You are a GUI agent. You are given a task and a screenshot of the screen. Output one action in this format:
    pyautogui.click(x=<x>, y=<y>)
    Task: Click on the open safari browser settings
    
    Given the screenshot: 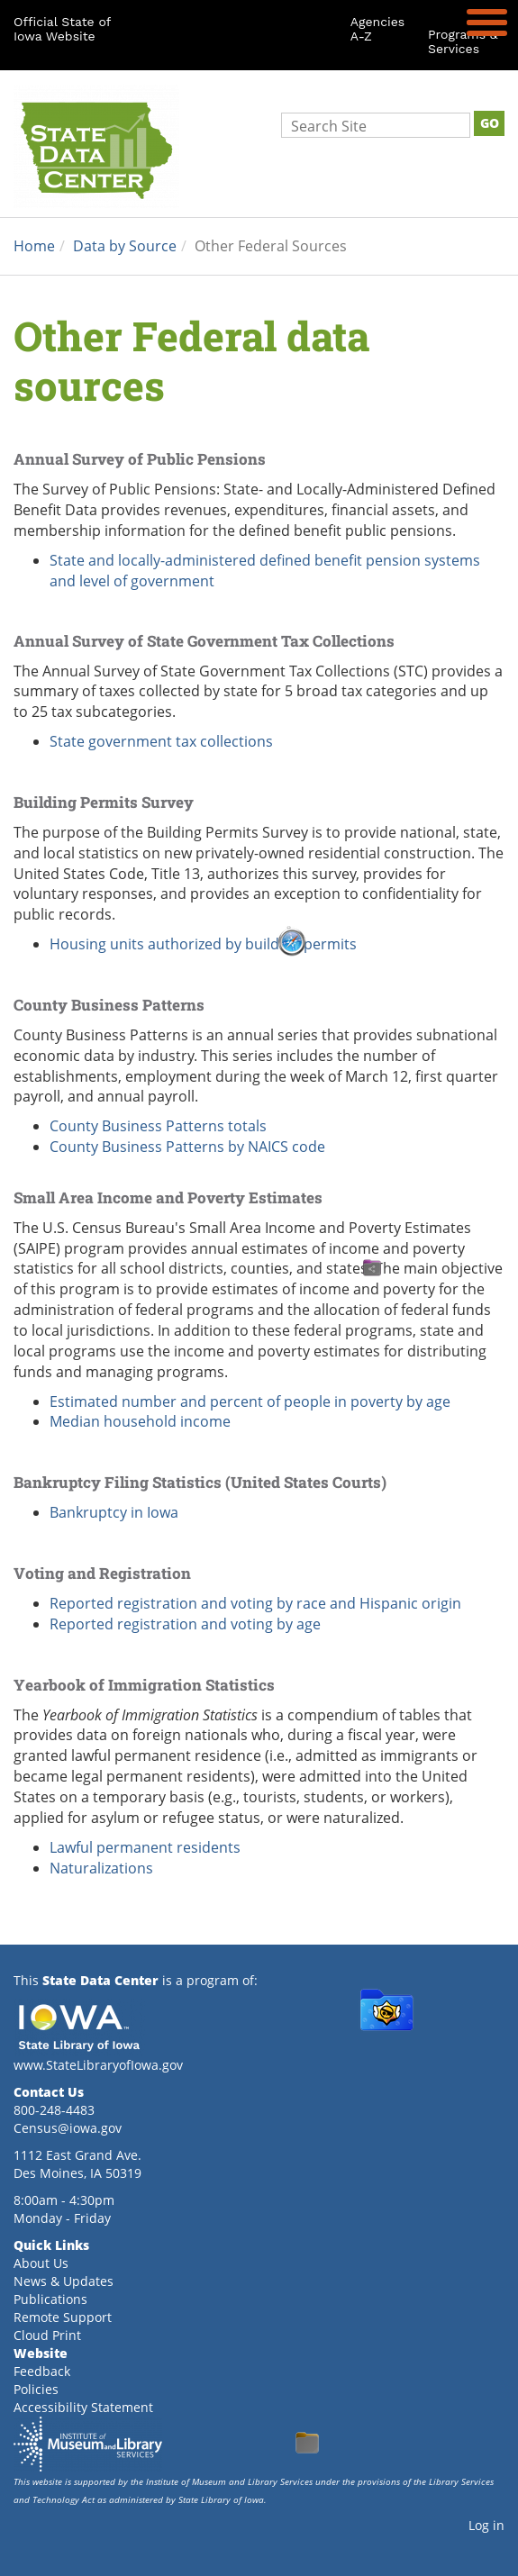 What is the action you would take?
    pyautogui.click(x=292, y=941)
    